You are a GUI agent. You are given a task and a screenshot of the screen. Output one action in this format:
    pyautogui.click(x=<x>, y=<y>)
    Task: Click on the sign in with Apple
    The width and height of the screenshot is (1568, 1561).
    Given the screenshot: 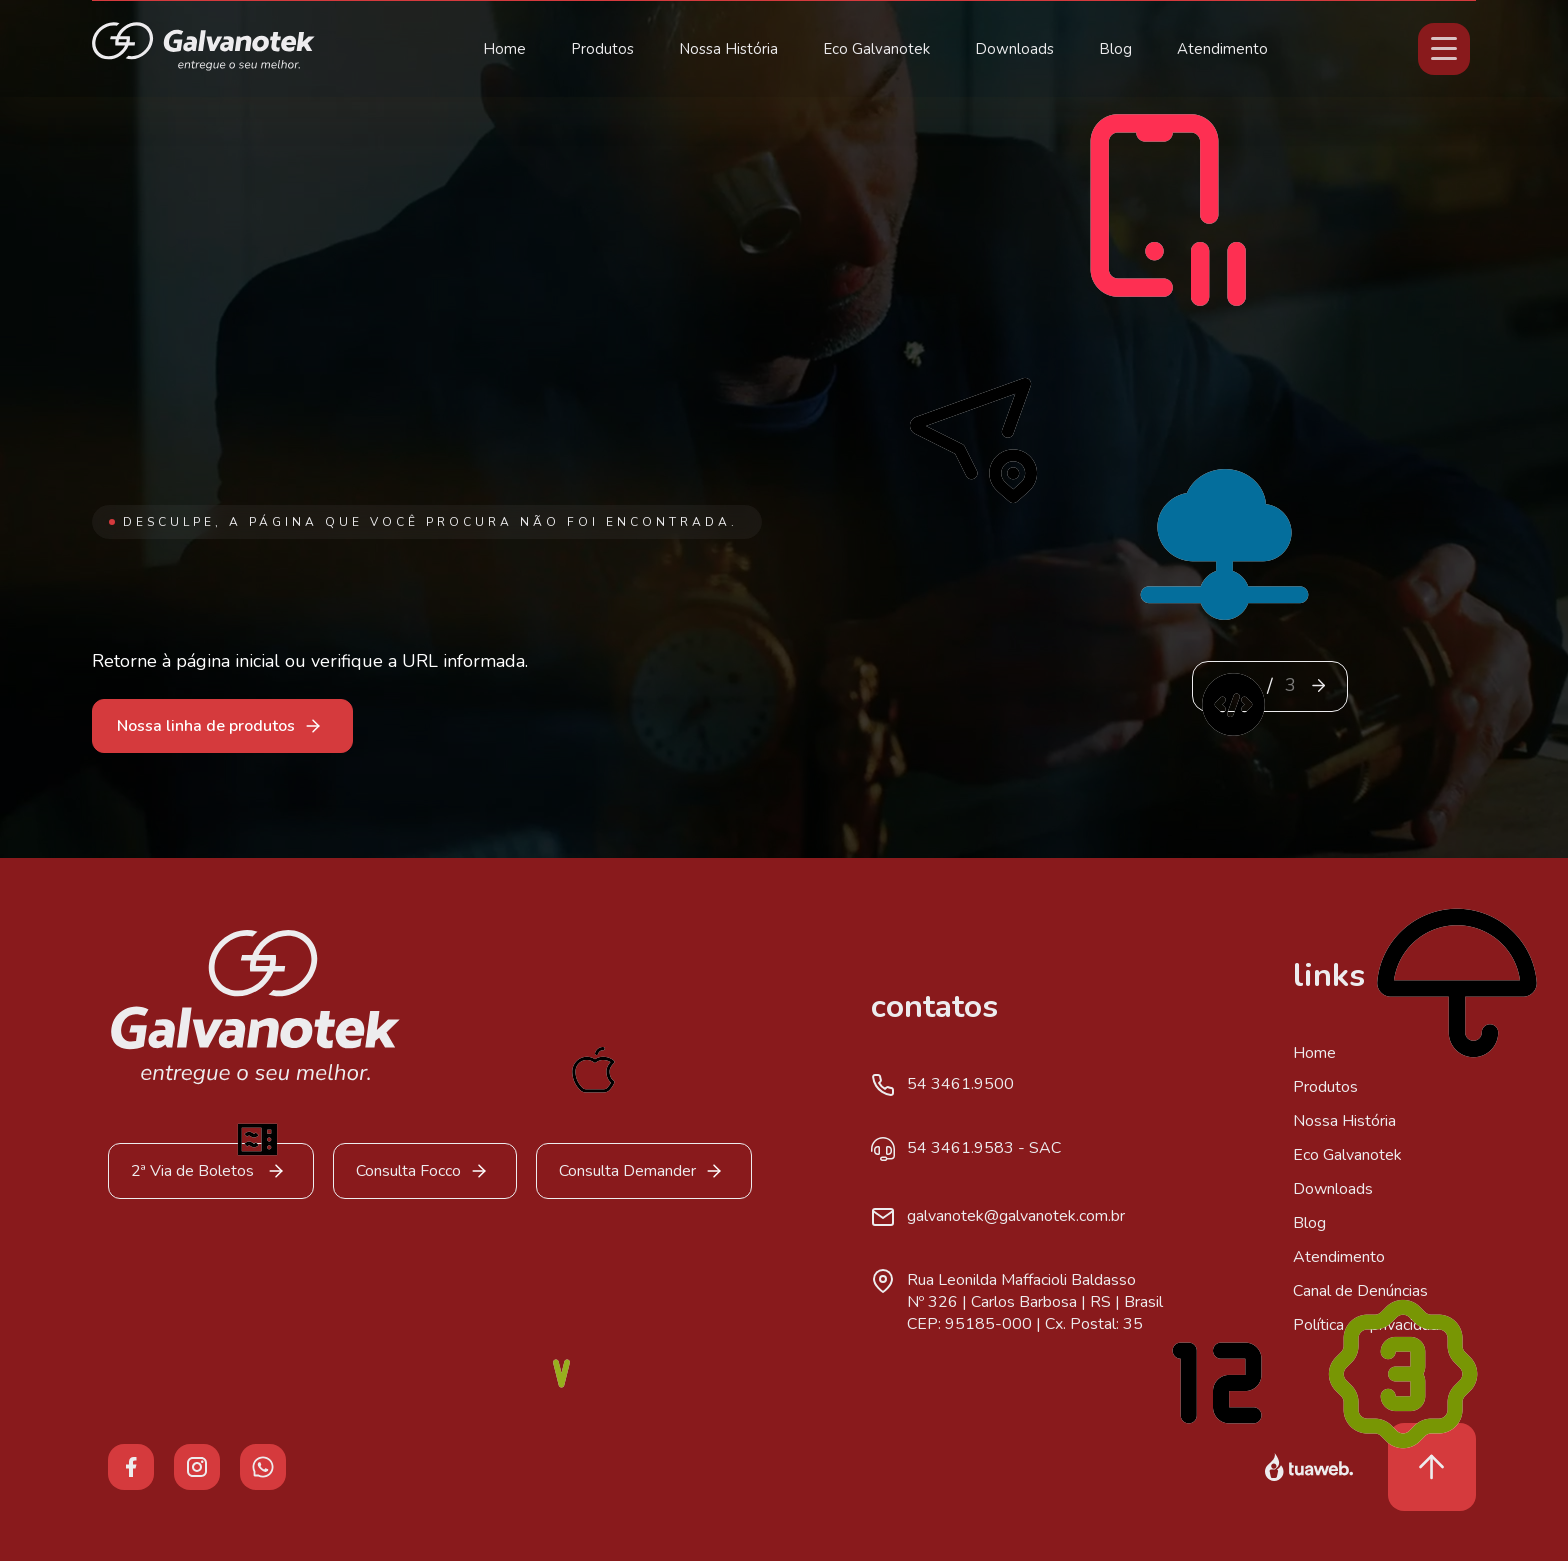 What is the action you would take?
    pyautogui.click(x=595, y=1073)
    